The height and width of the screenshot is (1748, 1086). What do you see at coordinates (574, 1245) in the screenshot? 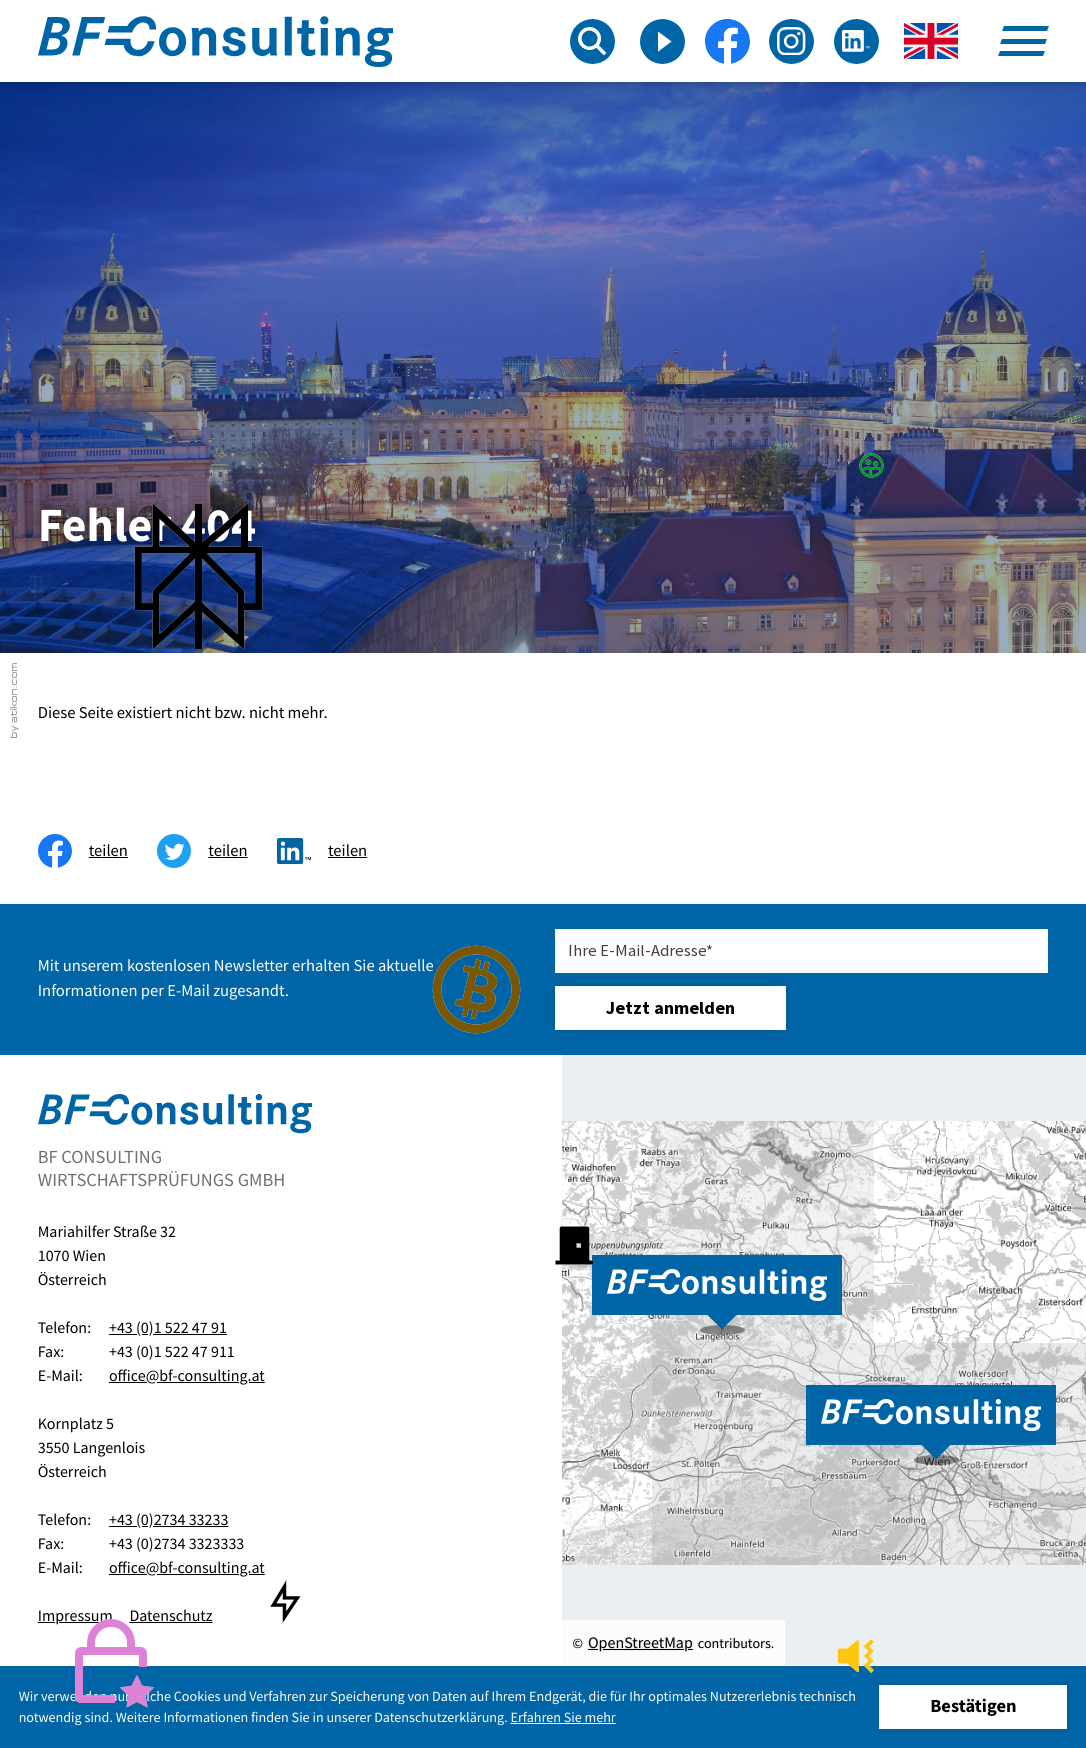
I see `indicates a private or restricted area` at bounding box center [574, 1245].